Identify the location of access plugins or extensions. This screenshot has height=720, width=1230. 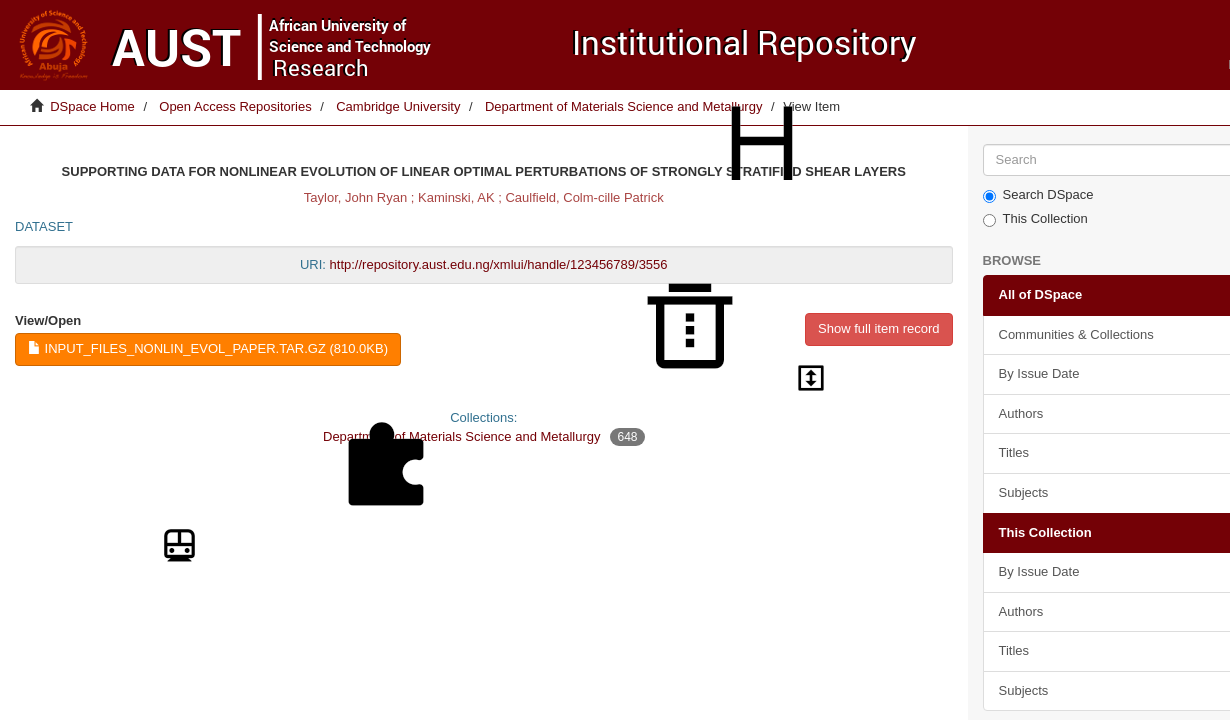
(386, 468).